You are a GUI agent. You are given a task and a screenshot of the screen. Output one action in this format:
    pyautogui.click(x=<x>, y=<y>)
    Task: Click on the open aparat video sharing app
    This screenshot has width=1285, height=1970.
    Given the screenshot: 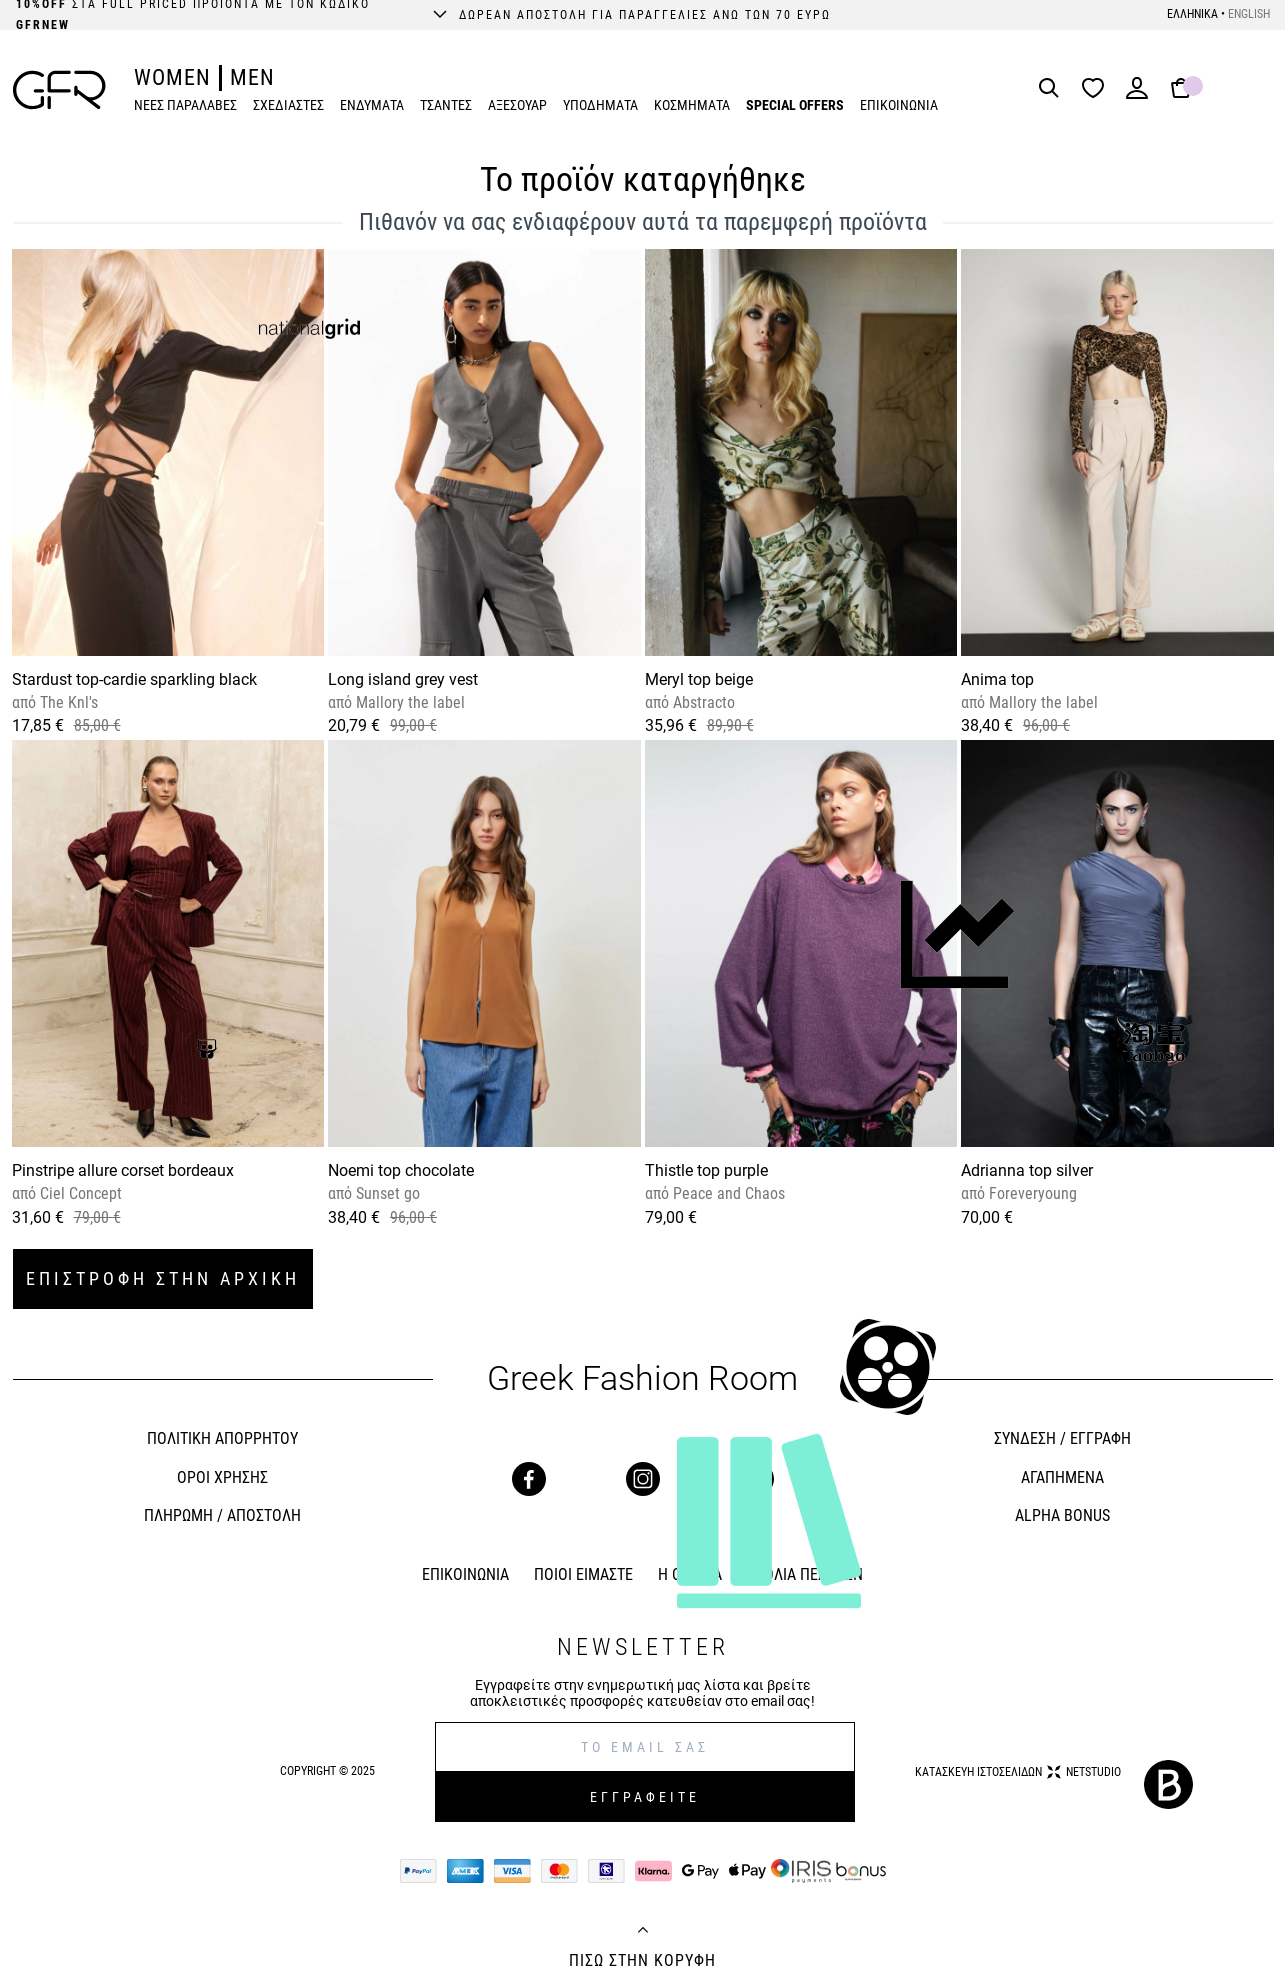 What is the action you would take?
    pyautogui.click(x=888, y=1367)
    